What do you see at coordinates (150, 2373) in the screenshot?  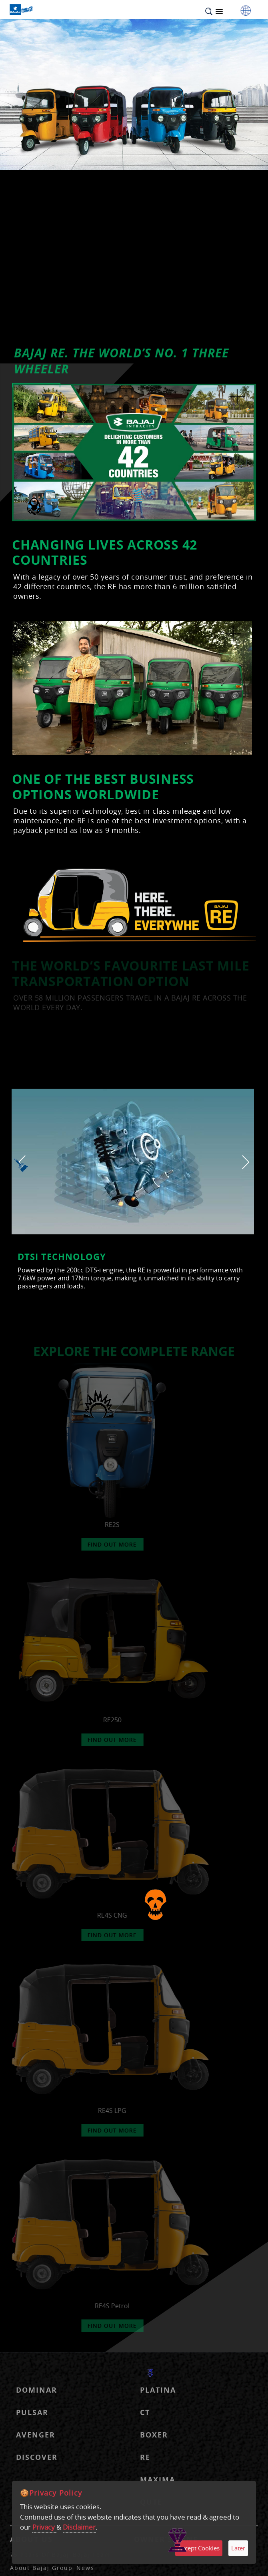 I see `indicates a stopped or halted state` at bounding box center [150, 2373].